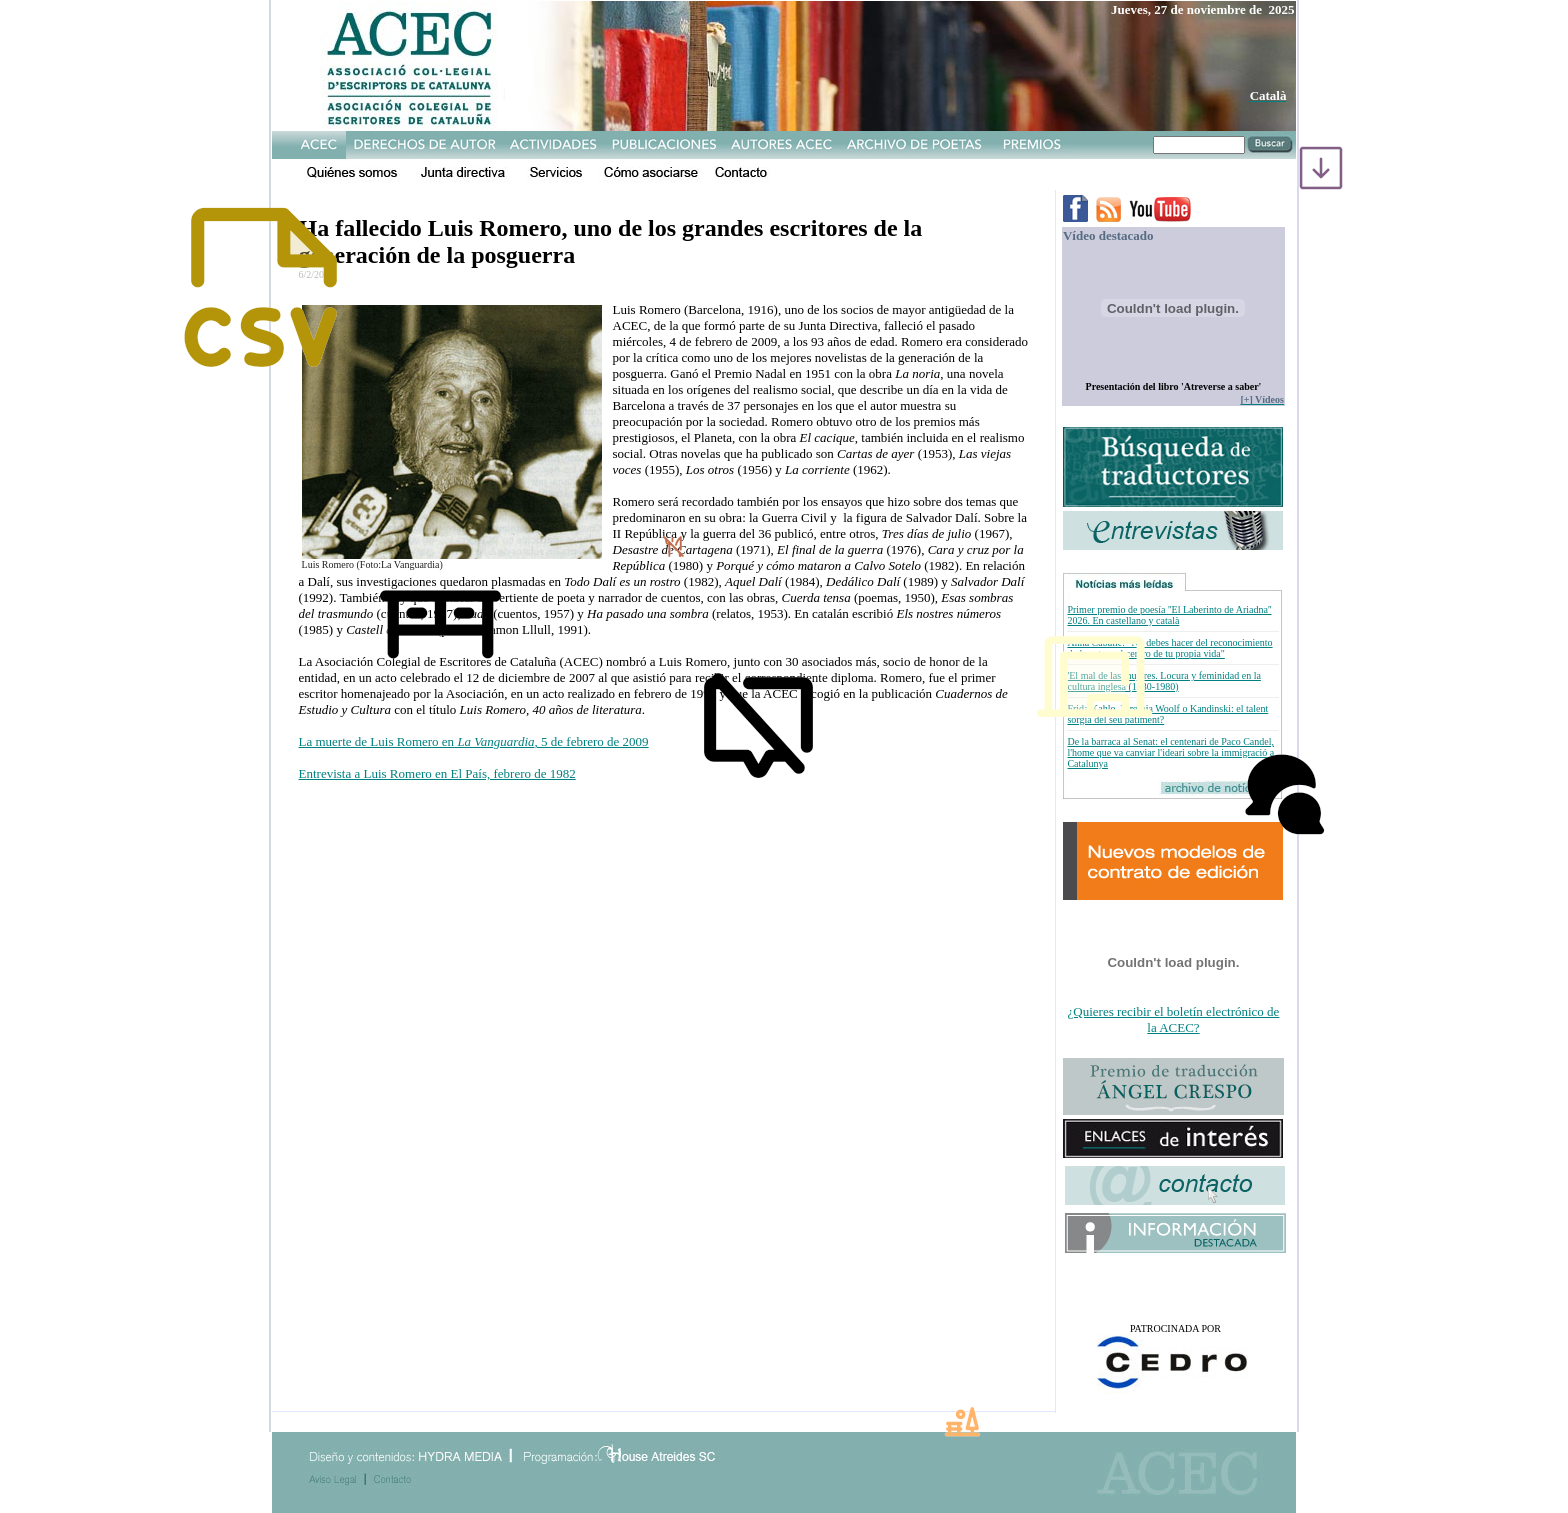 The height and width of the screenshot is (1513, 1568). What do you see at coordinates (962, 1423) in the screenshot?
I see `view nearby parks or green spaces` at bounding box center [962, 1423].